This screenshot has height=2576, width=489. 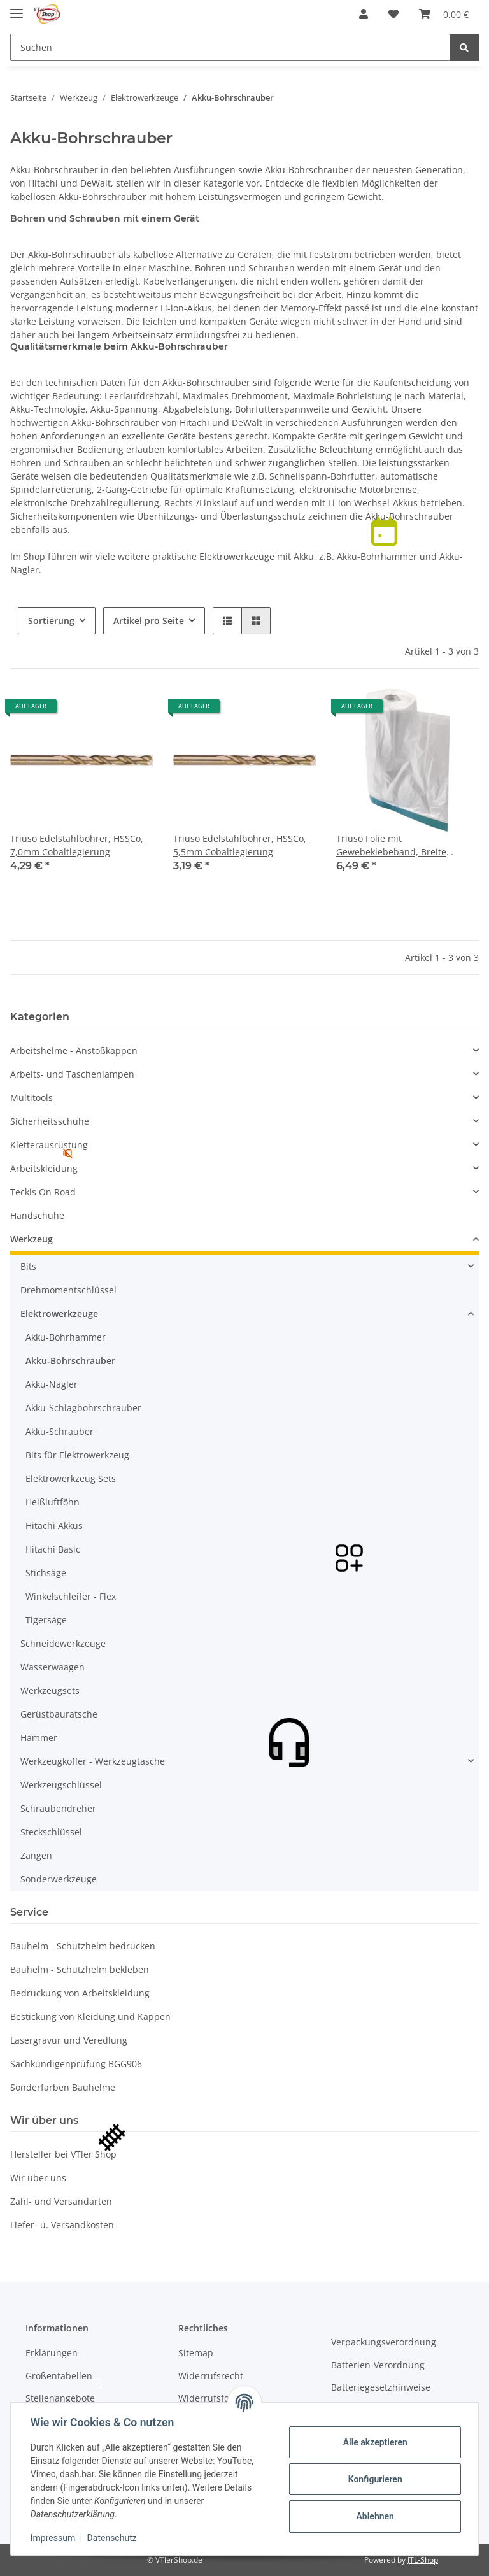 I want to click on version history unavailable, so click(x=67, y=1153).